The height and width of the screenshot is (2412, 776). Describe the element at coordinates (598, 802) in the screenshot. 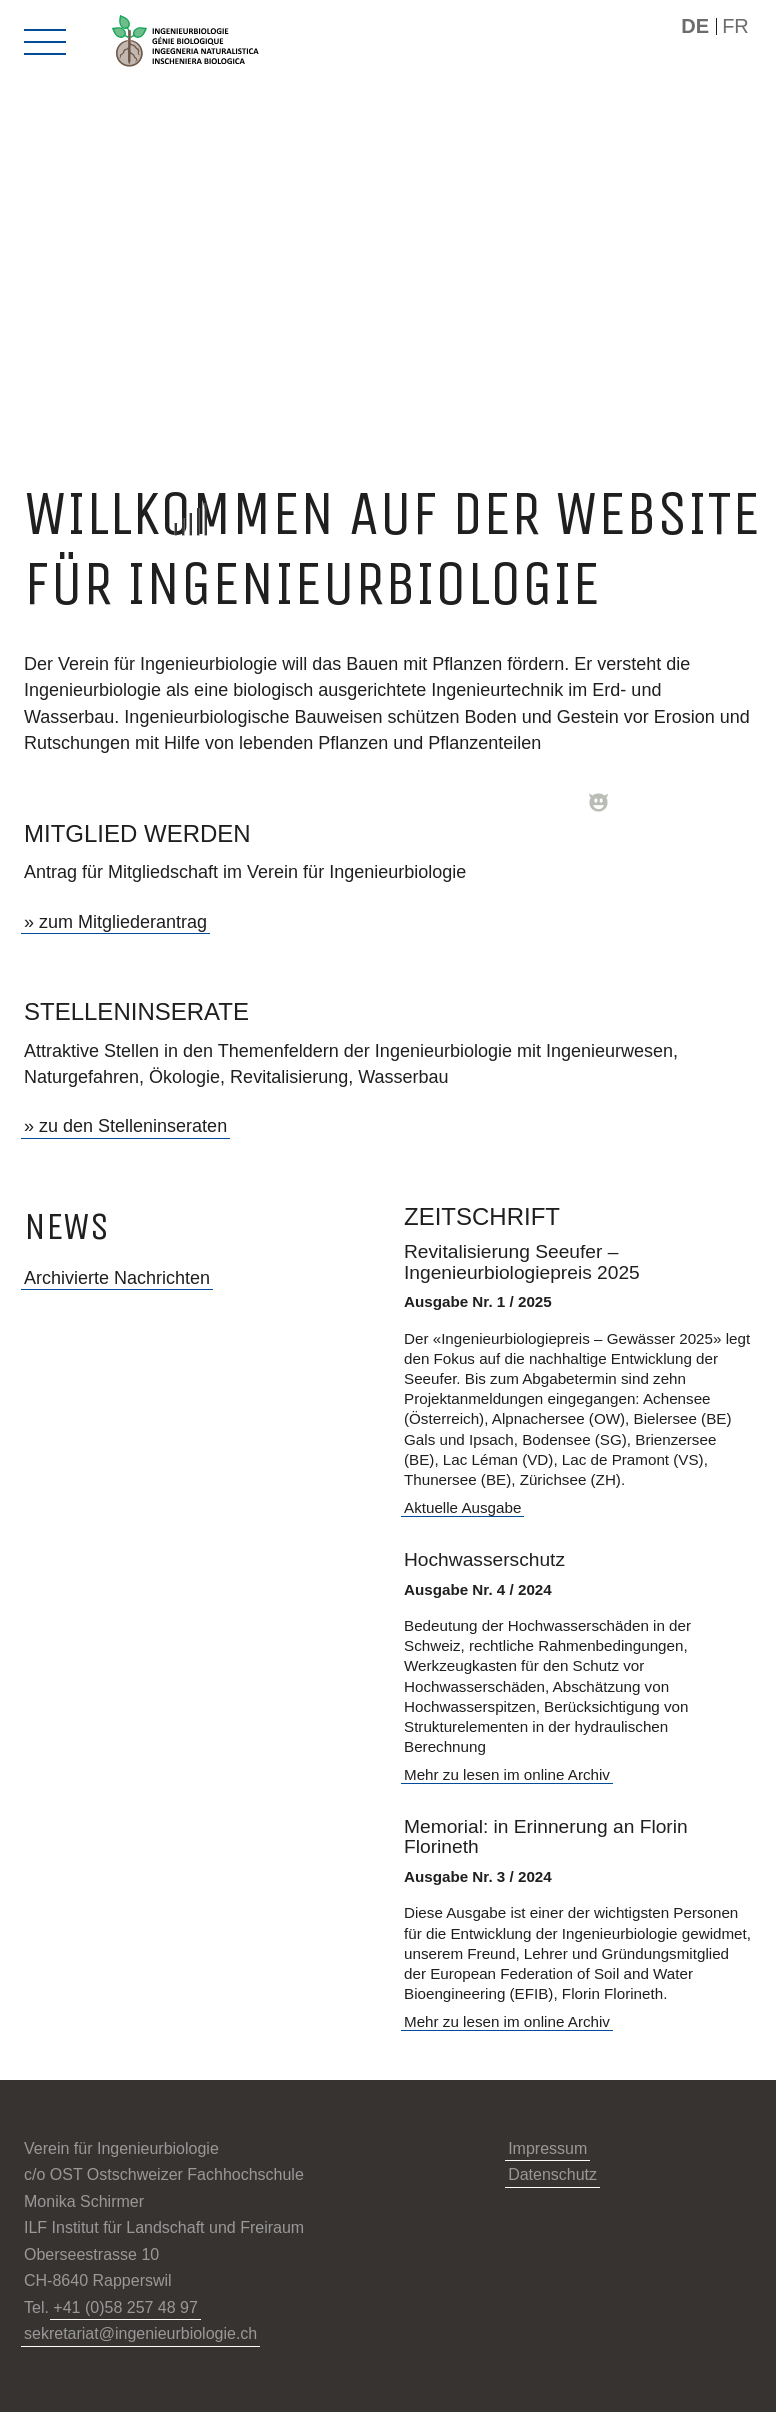

I see `insert a mischievous or playful emoji` at that location.